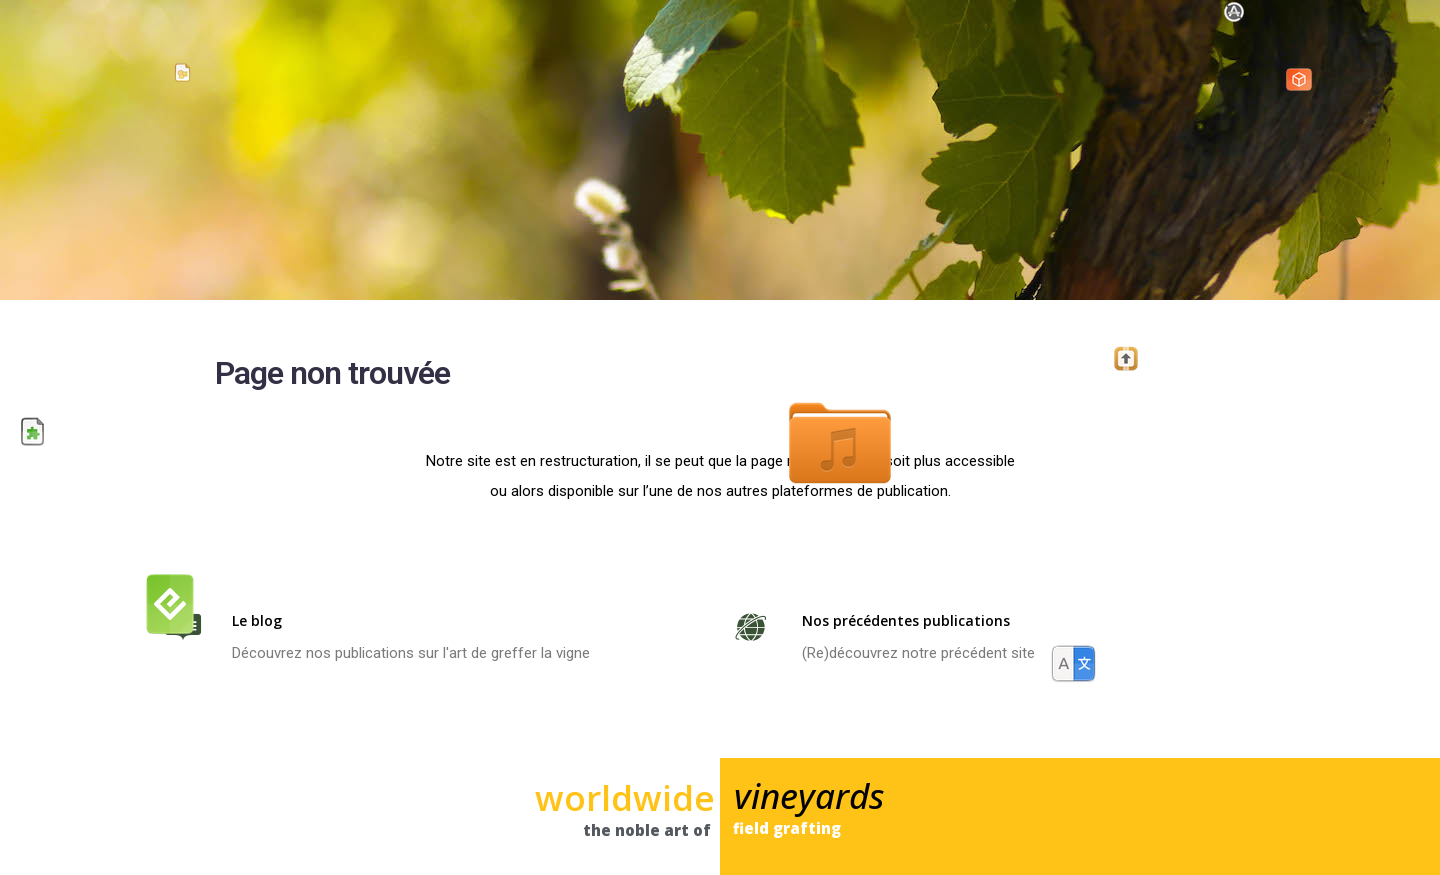 The image size is (1440, 875). I want to click on system update package ready to install, so click(1126, 359).